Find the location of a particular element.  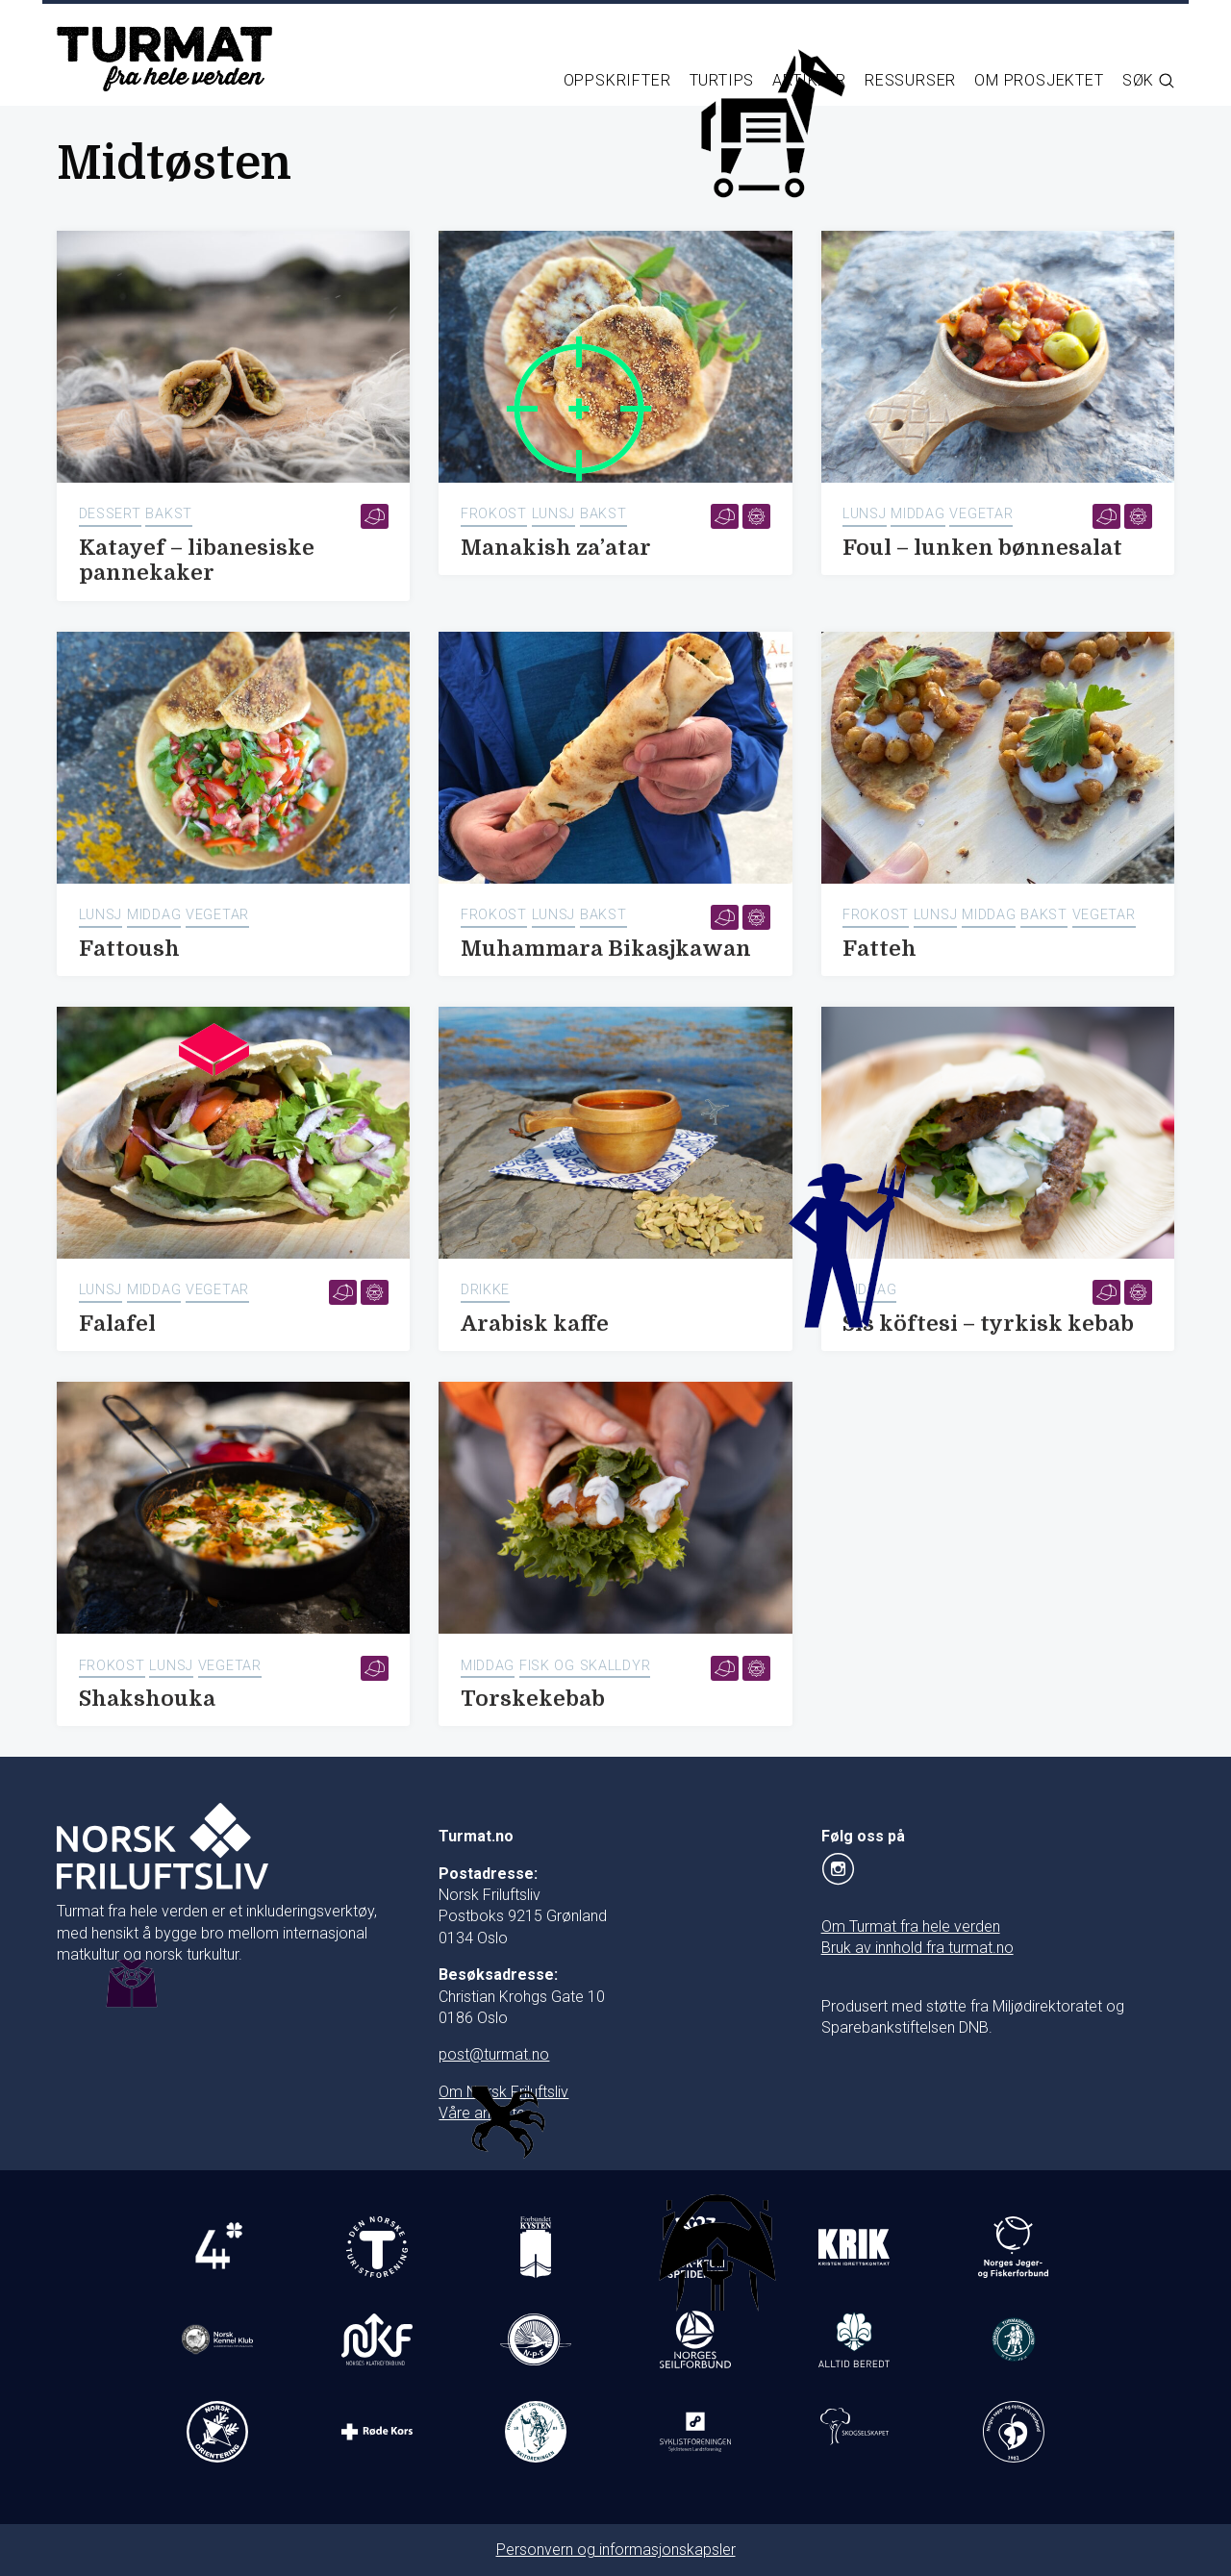

indicates a detected trojan or malware threat is located at coordinates (773, 124).